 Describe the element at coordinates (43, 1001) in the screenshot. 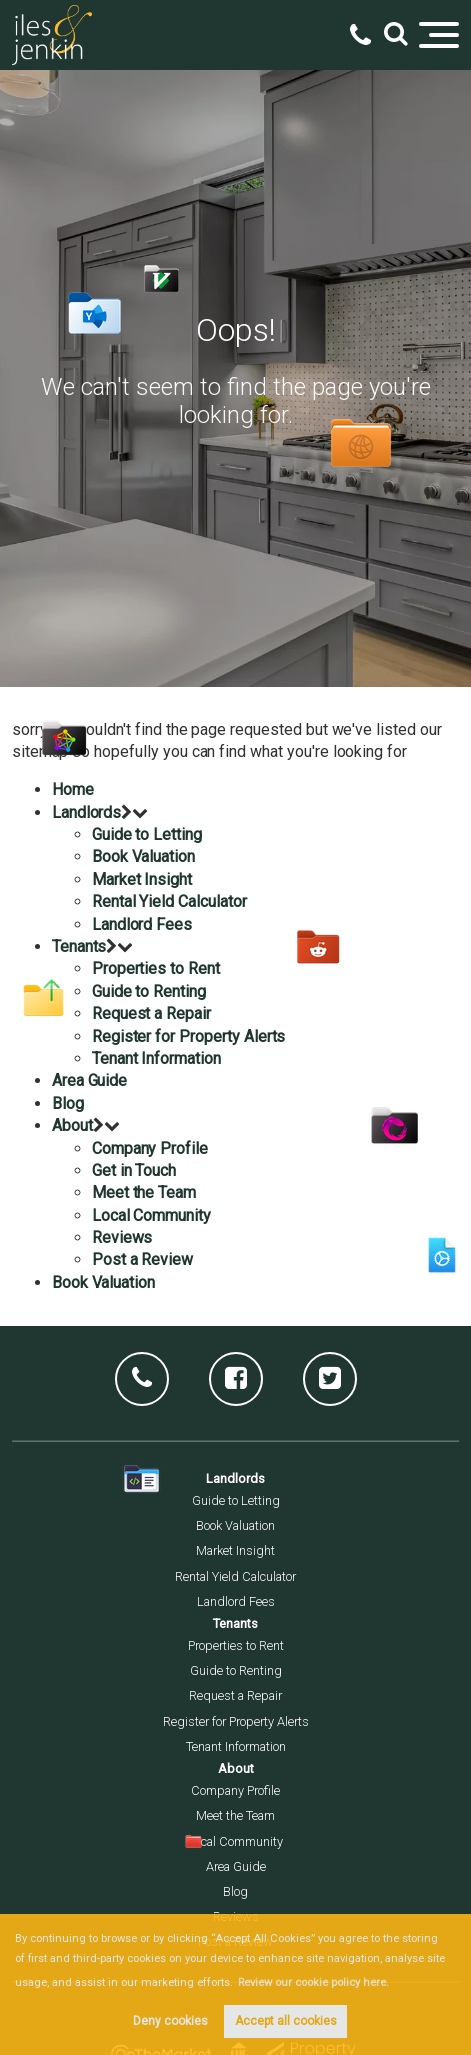

I see `upload files to a location-based folder` at that location.